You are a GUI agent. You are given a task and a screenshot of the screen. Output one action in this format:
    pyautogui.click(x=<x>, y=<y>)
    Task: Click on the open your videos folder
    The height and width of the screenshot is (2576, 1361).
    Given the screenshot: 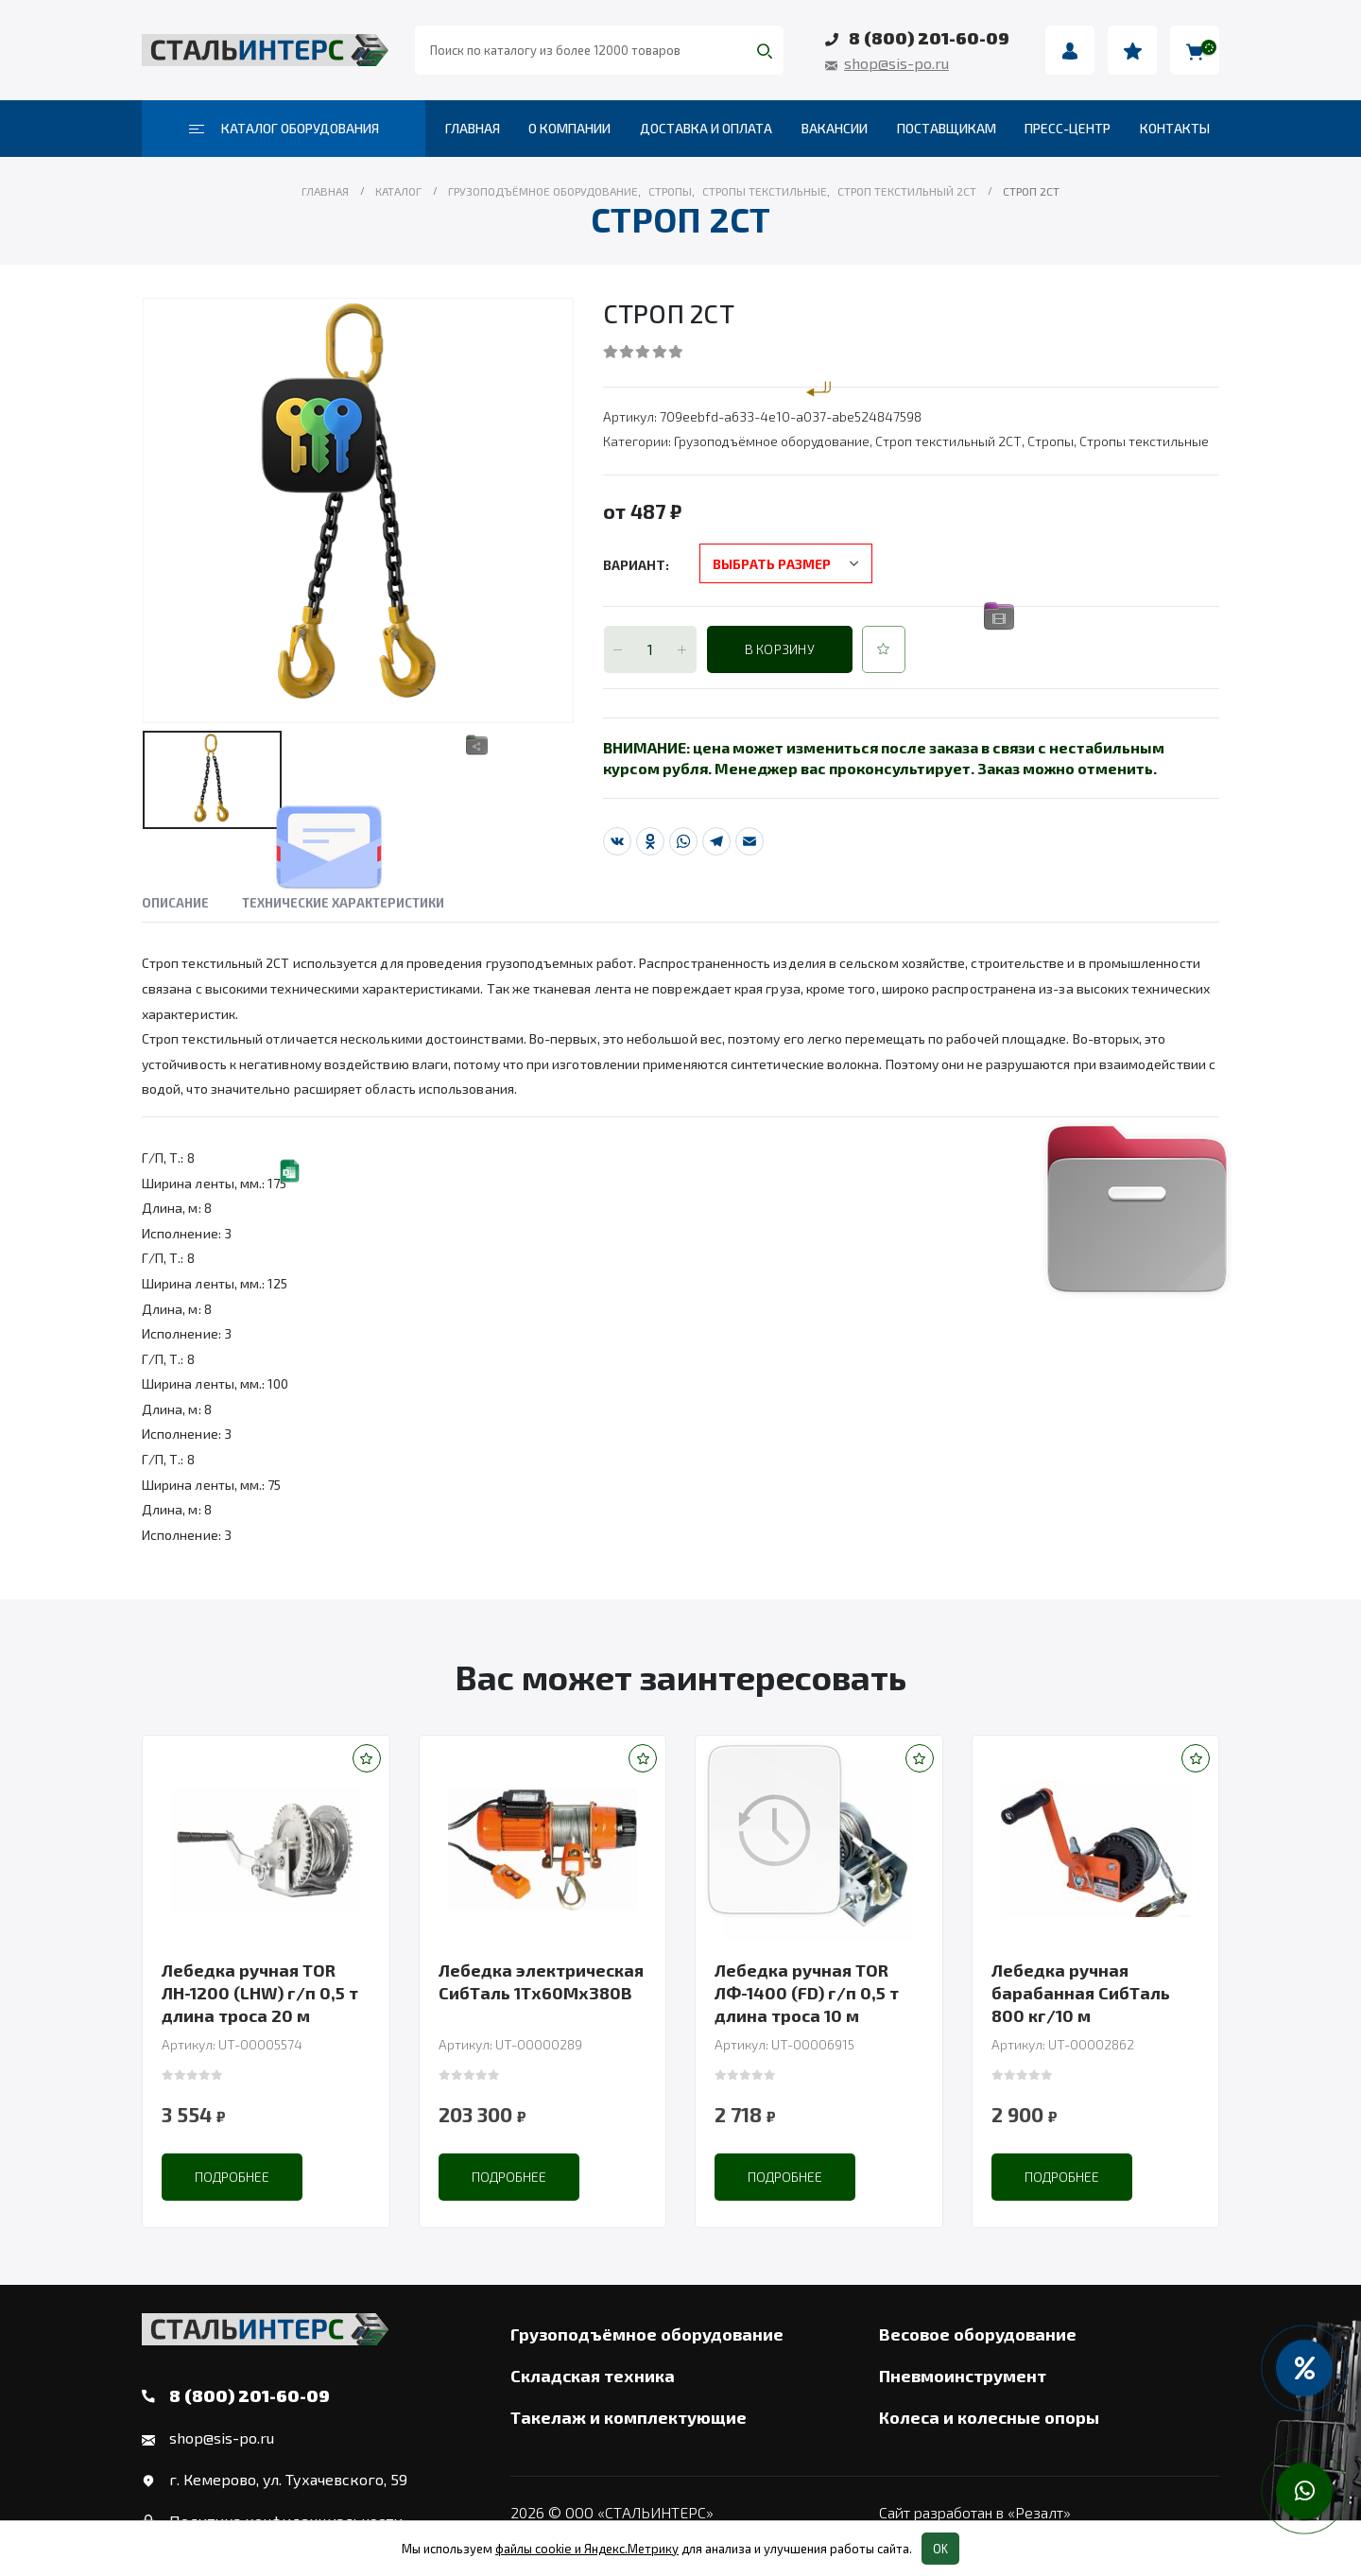 What is the action you would take?
    pyautogui.click(x=999, y=615)
    